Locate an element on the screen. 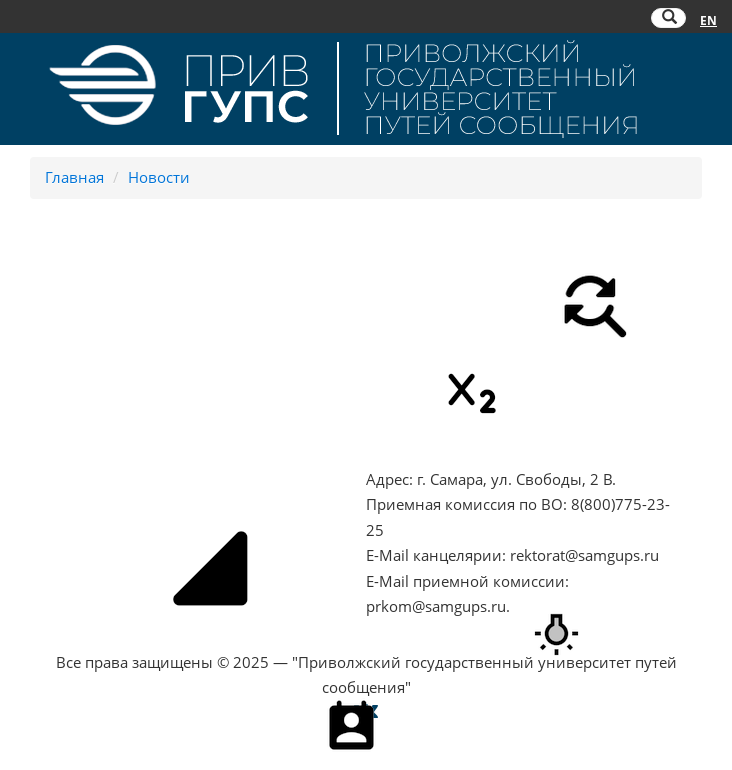 The height and width of the screenshot is (770, 732). adjust incandescent light settings is located at coordinates (556, 633).